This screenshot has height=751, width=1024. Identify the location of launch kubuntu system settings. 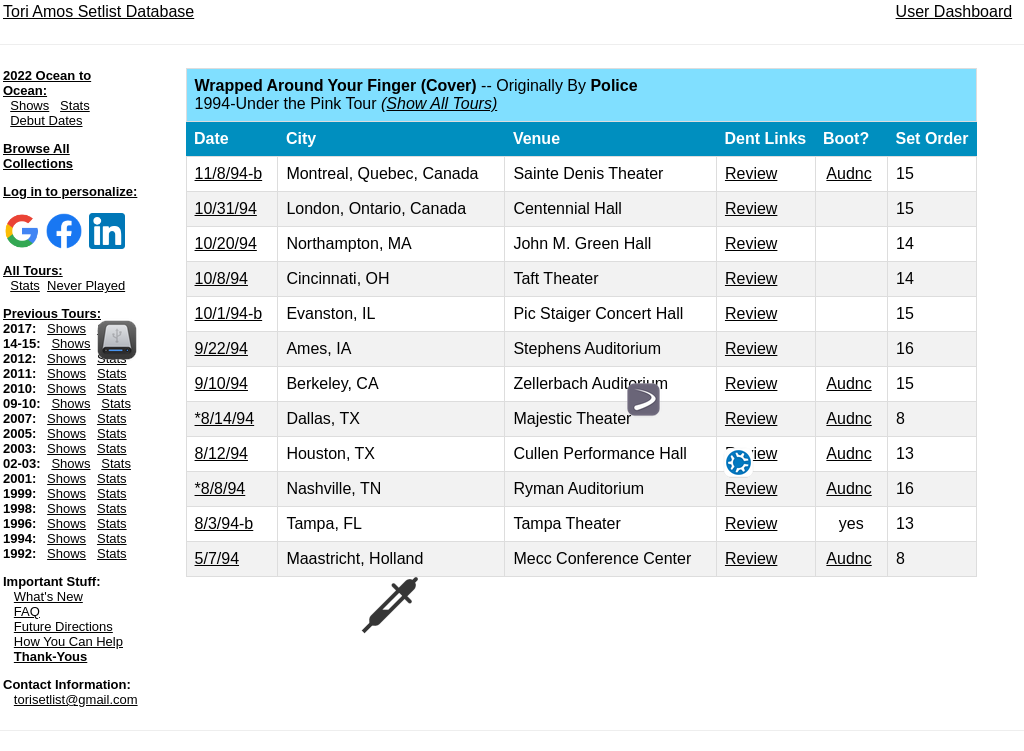
(738, 462).